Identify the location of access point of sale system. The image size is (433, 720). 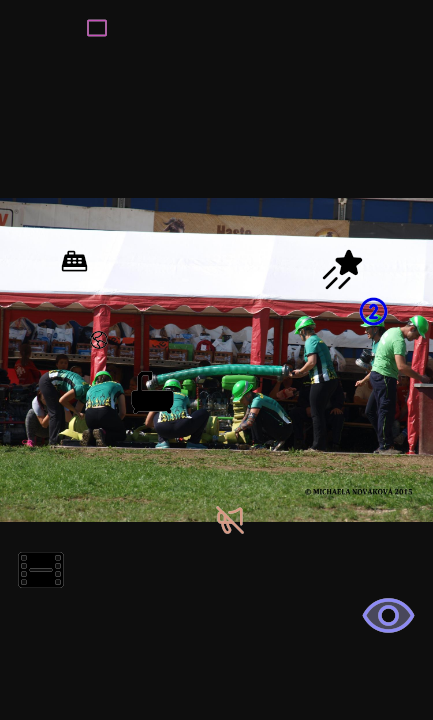
(74, 262).